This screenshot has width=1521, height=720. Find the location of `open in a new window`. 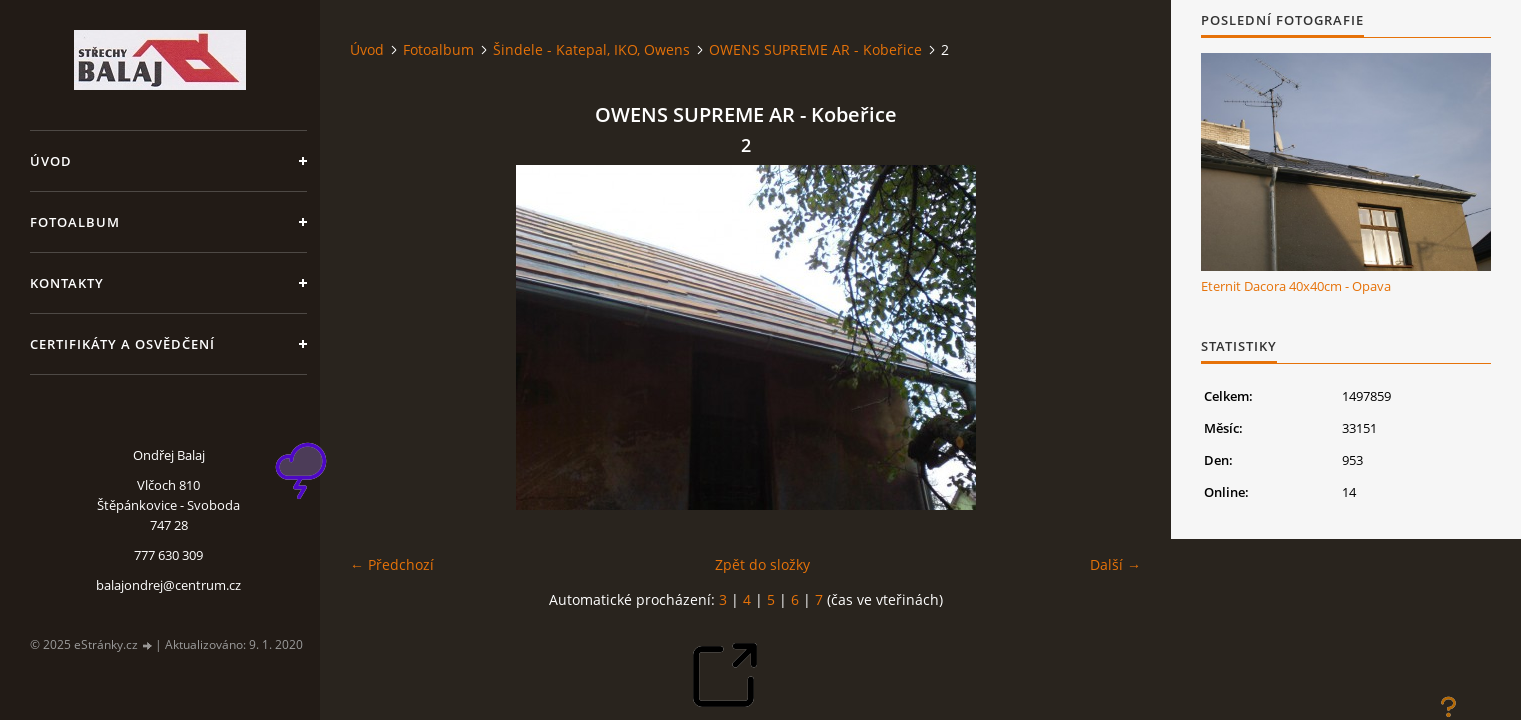

open in a new window is located at coordinates (723, 676).